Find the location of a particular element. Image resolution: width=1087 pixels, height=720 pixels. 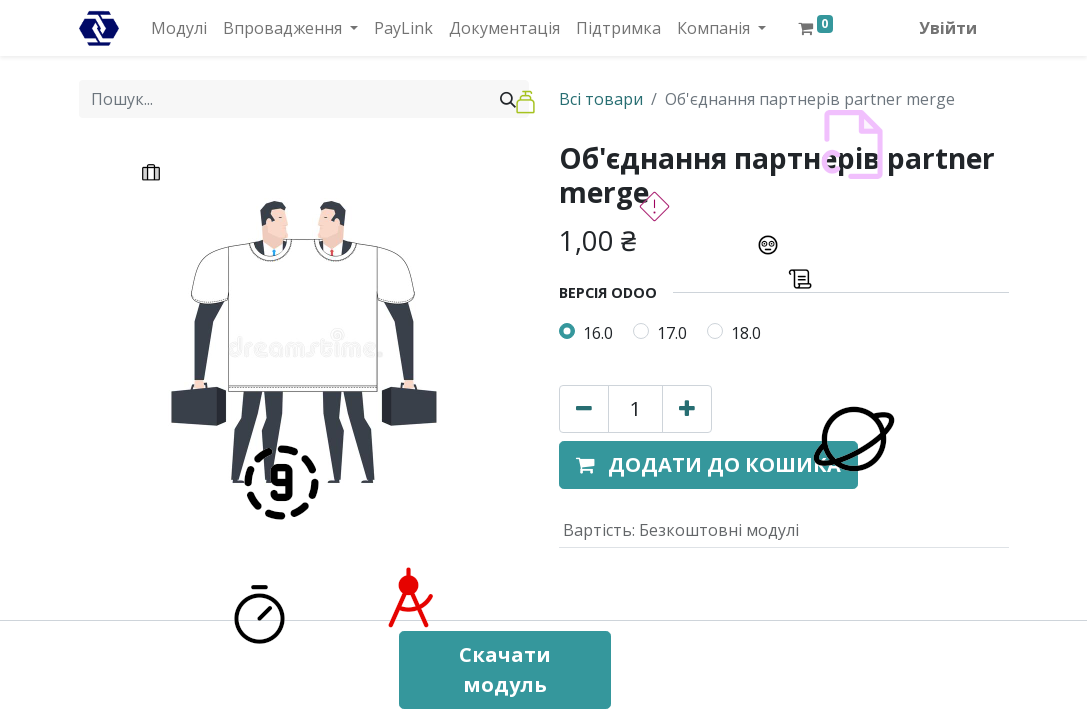

access travel or trip planning features is located at coordinates (151, 173).